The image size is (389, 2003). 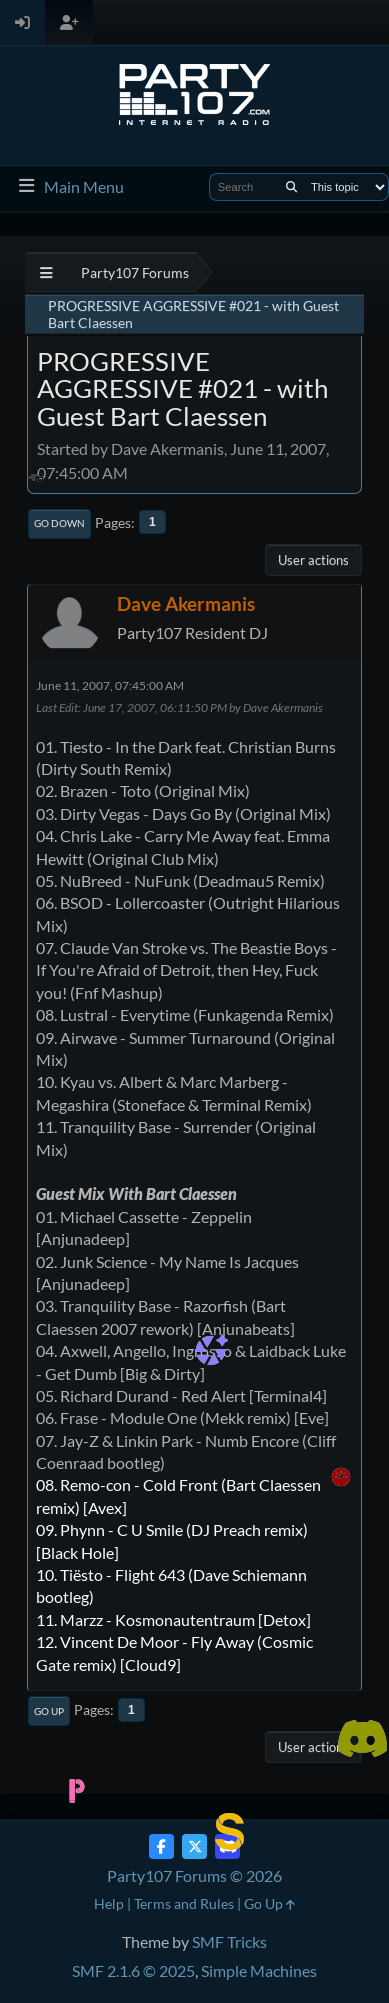 What do you see at coordinates (229, 1831) in the screenshot?
I see `navigate to Sanity CMS integration` at bounding box center [229, 1831].